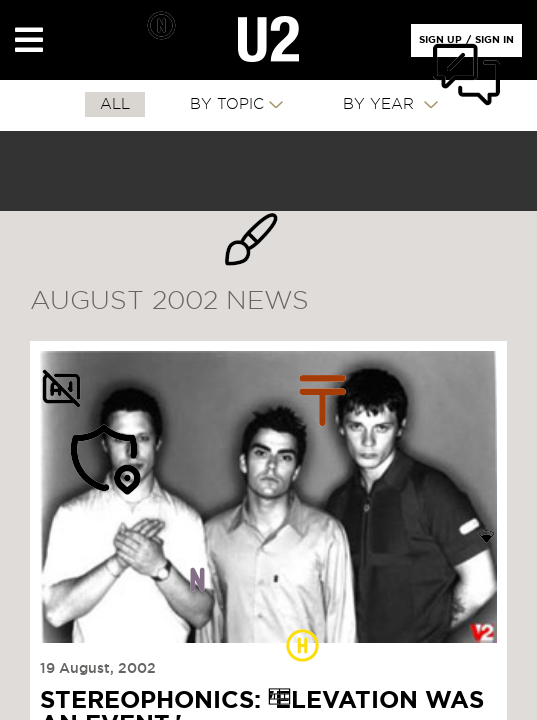 The height and width of the screenshot is (720, 537). I want to click on access firewall or security settings, so click(279, 696).